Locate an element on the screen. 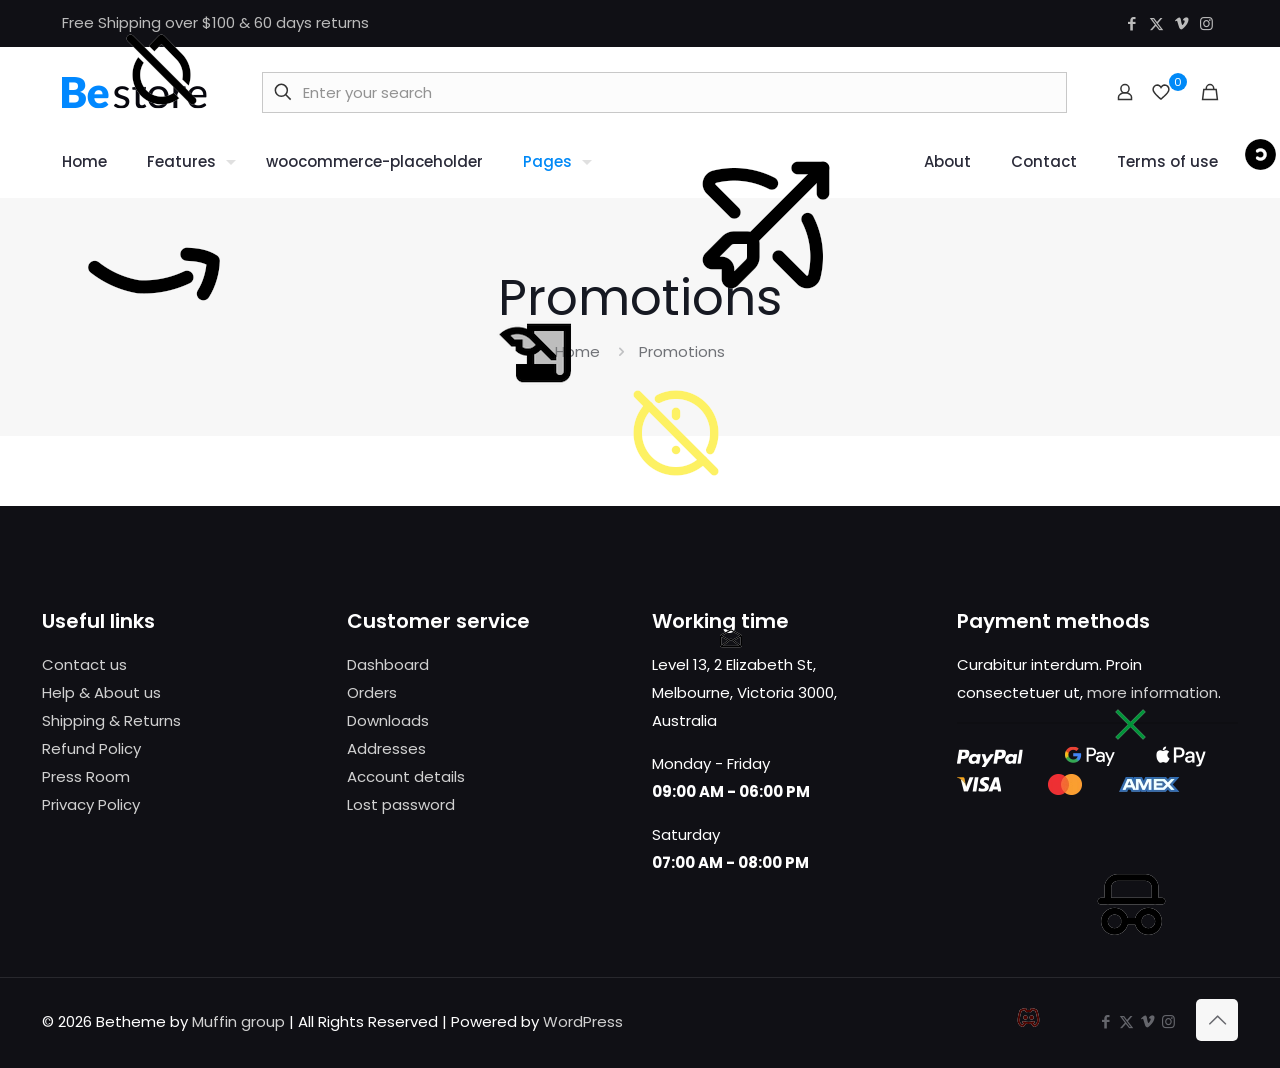  visit amazon website or app is located at coordinates (154, 274).